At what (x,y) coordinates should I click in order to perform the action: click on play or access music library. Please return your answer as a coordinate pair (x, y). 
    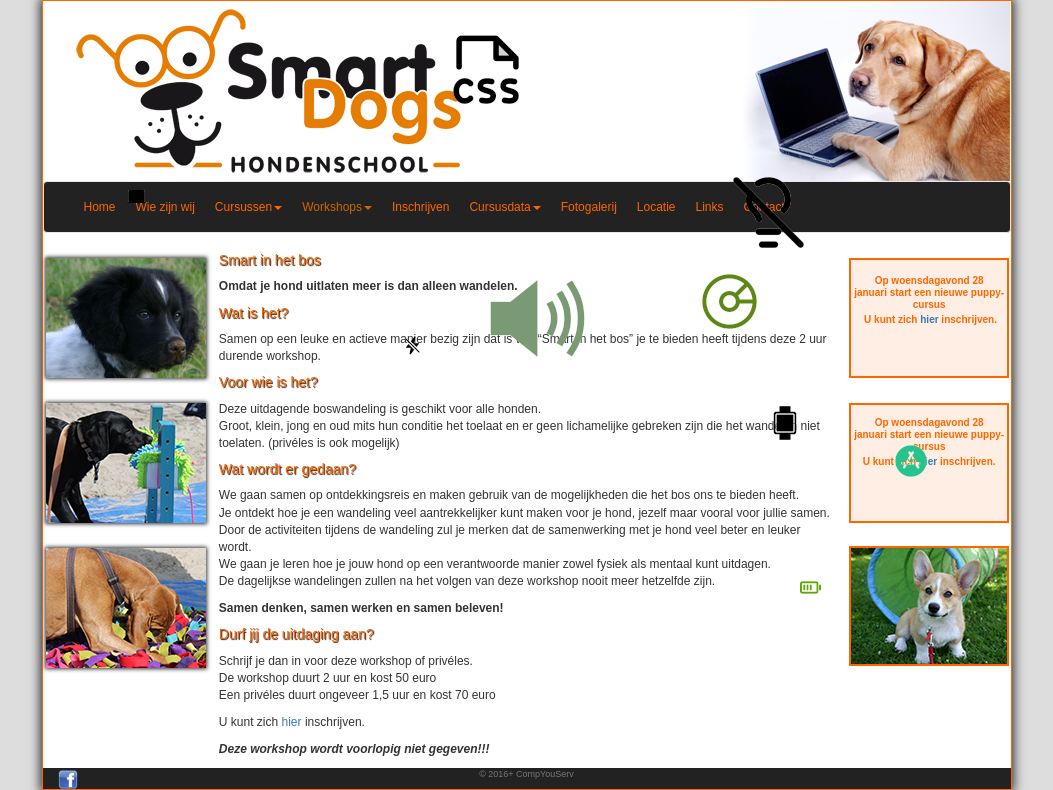
    Looking at the image, I should click on (729, 301).